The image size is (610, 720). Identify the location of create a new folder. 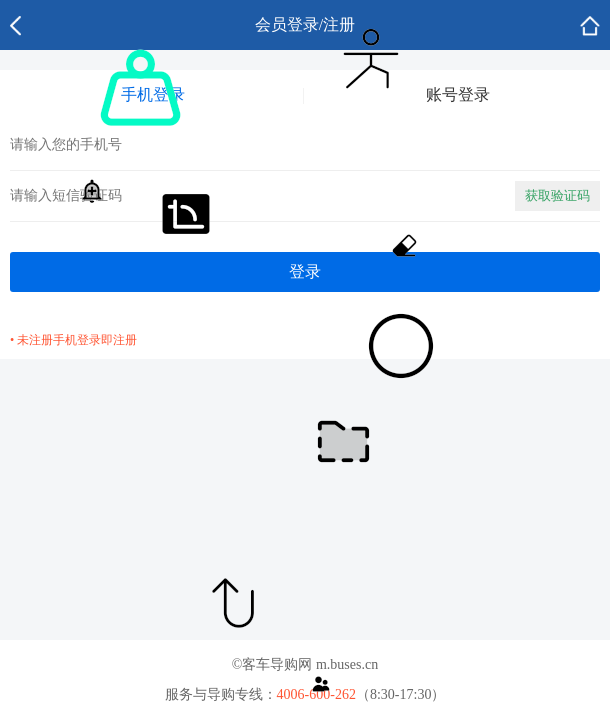
(343, 440).